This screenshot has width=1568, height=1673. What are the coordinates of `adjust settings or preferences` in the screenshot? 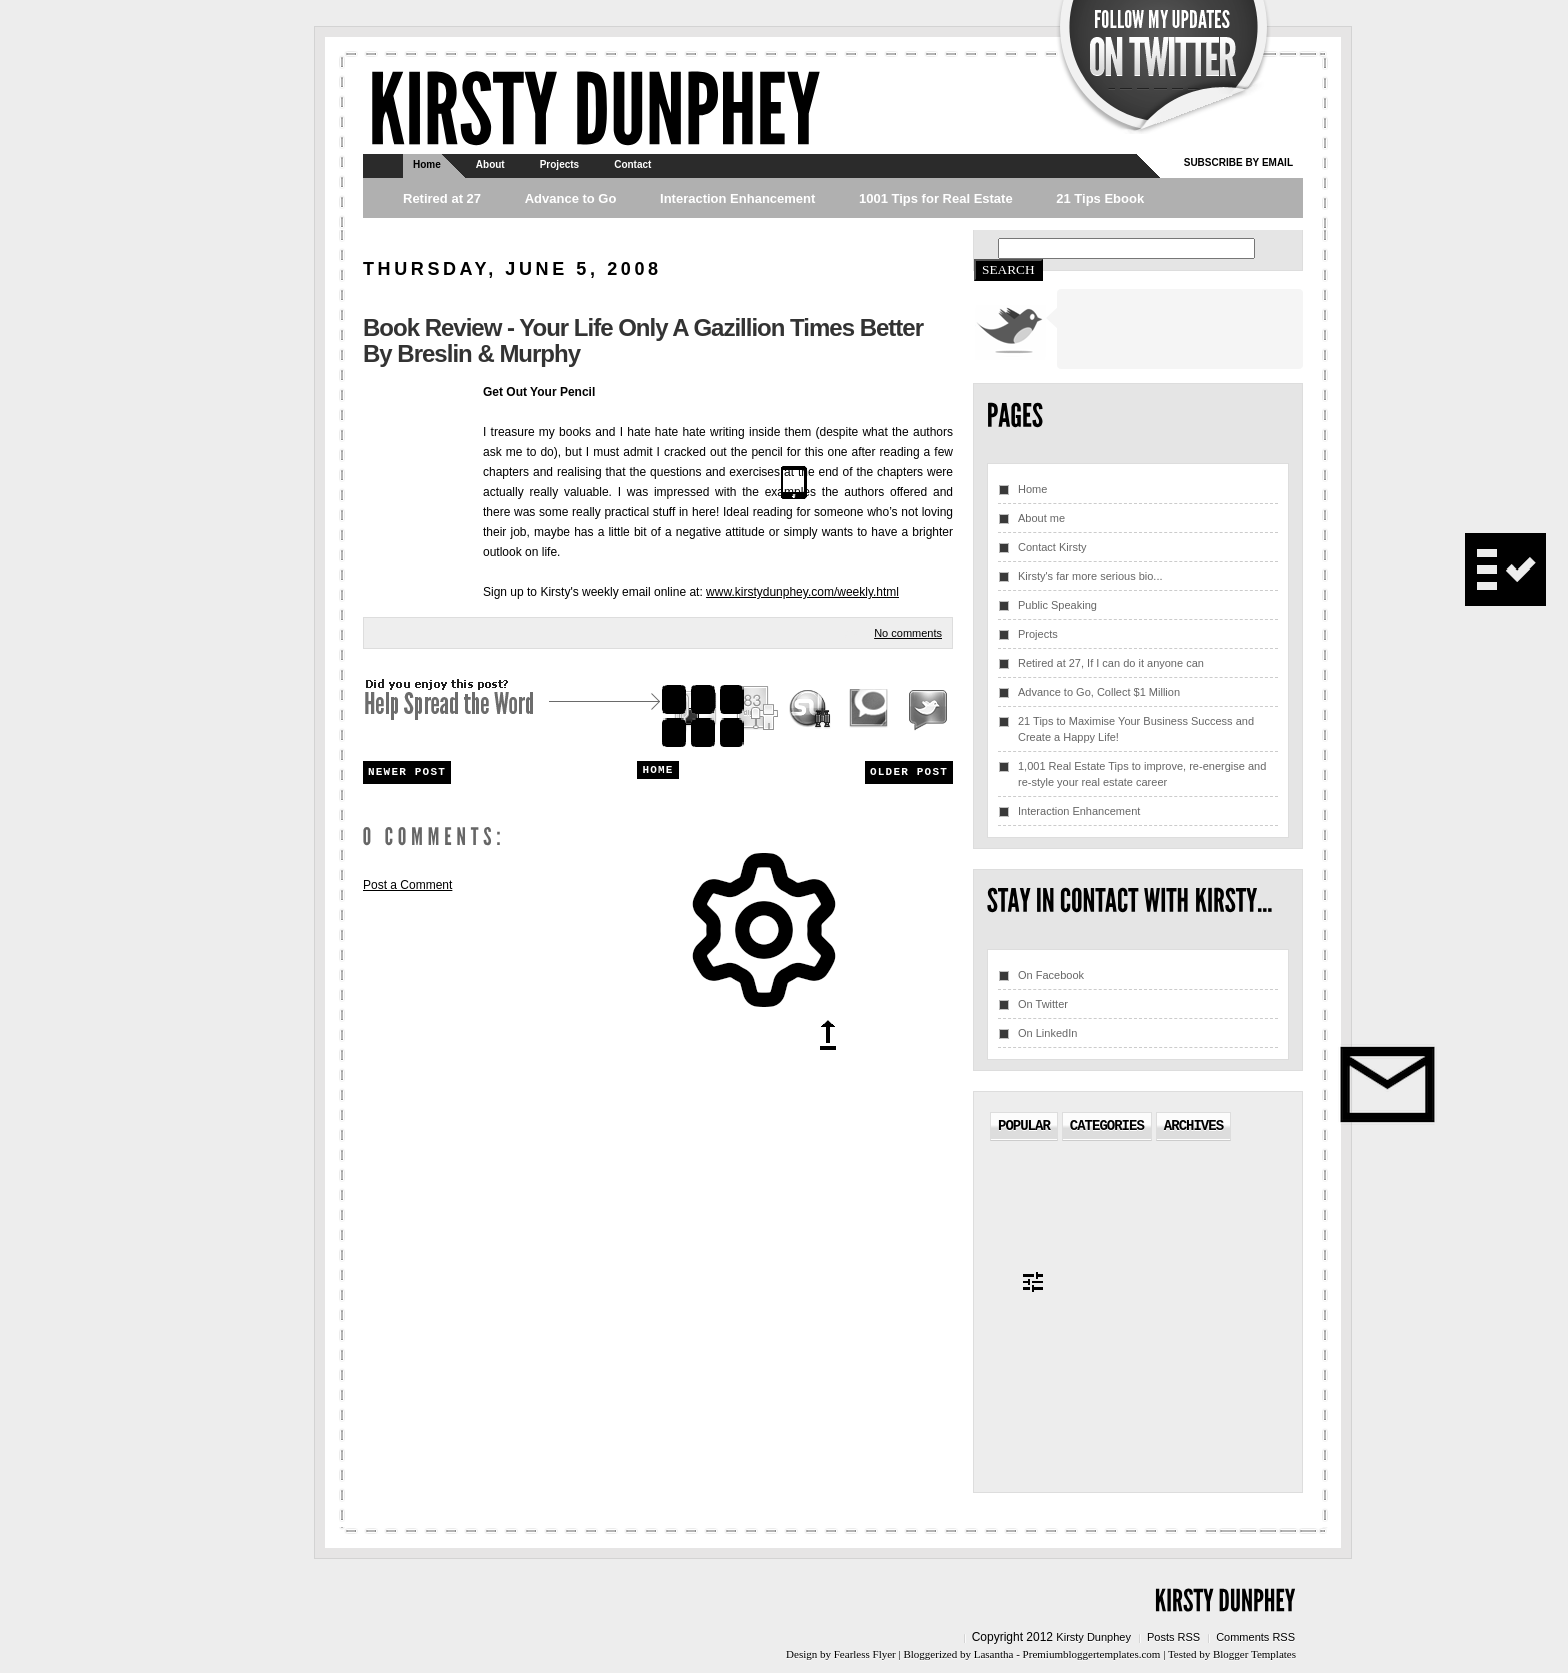 It's located at (1033, 1282).